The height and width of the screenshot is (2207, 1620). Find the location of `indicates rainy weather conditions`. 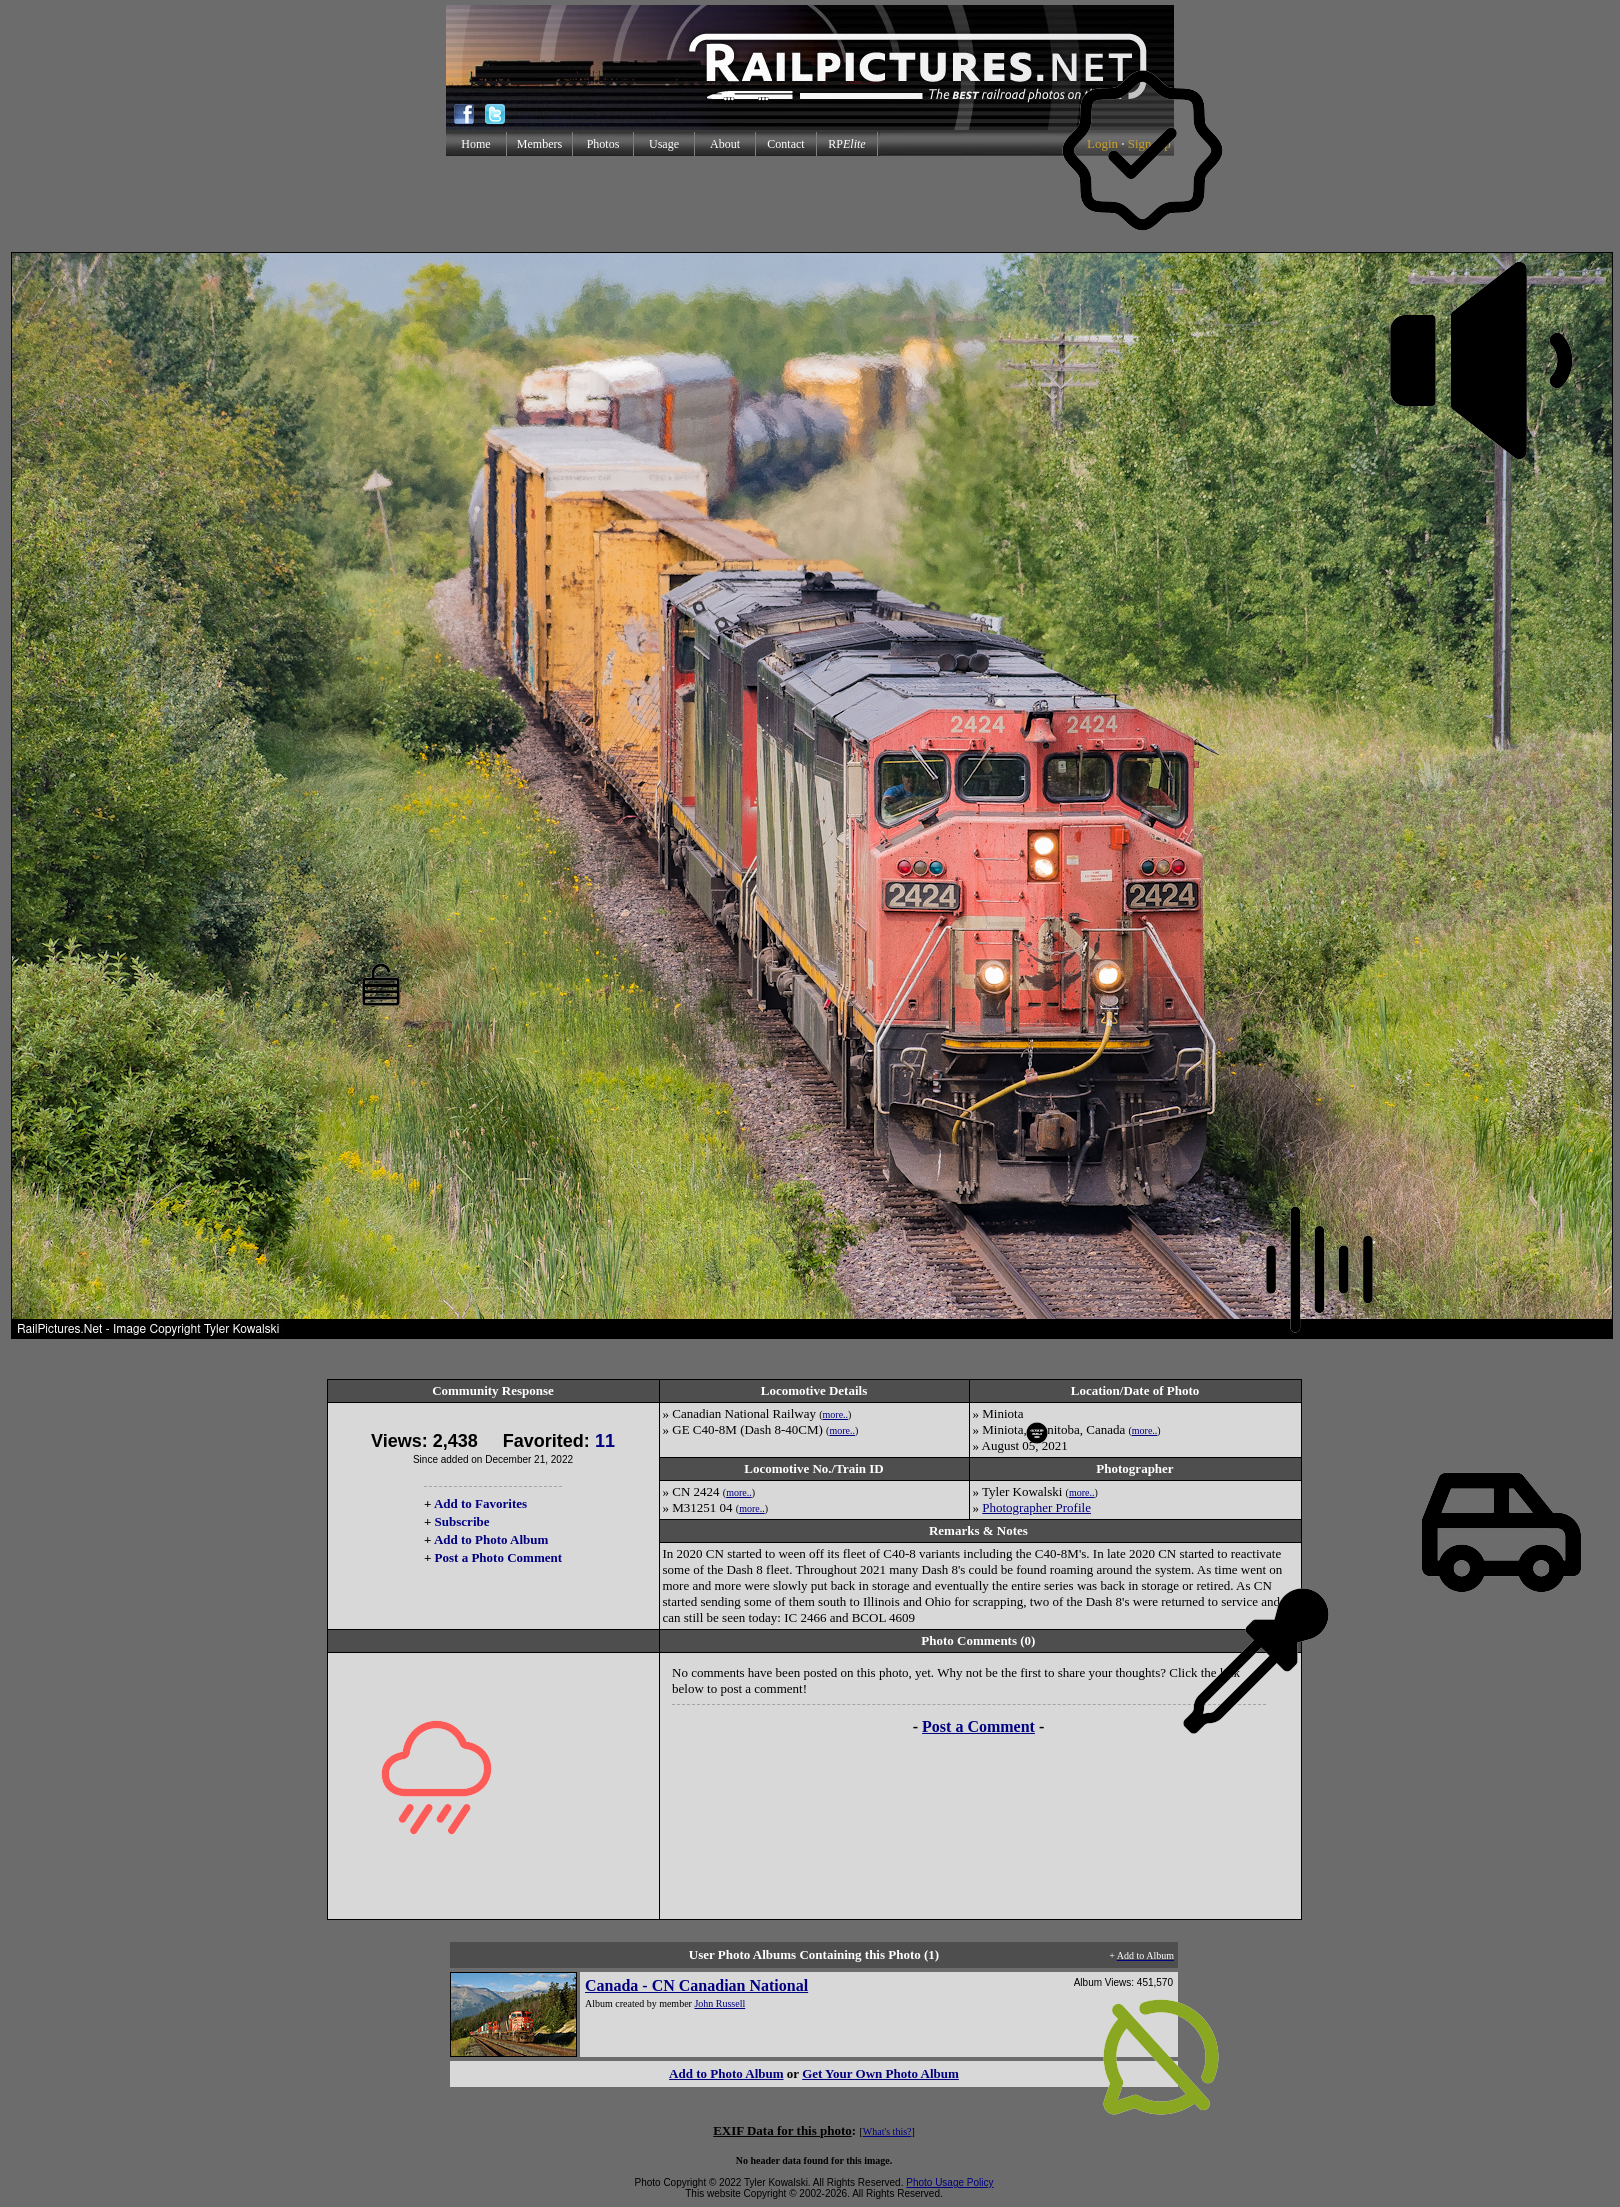

indicates rainy weather conditions is located at coordinates (436, 1777).